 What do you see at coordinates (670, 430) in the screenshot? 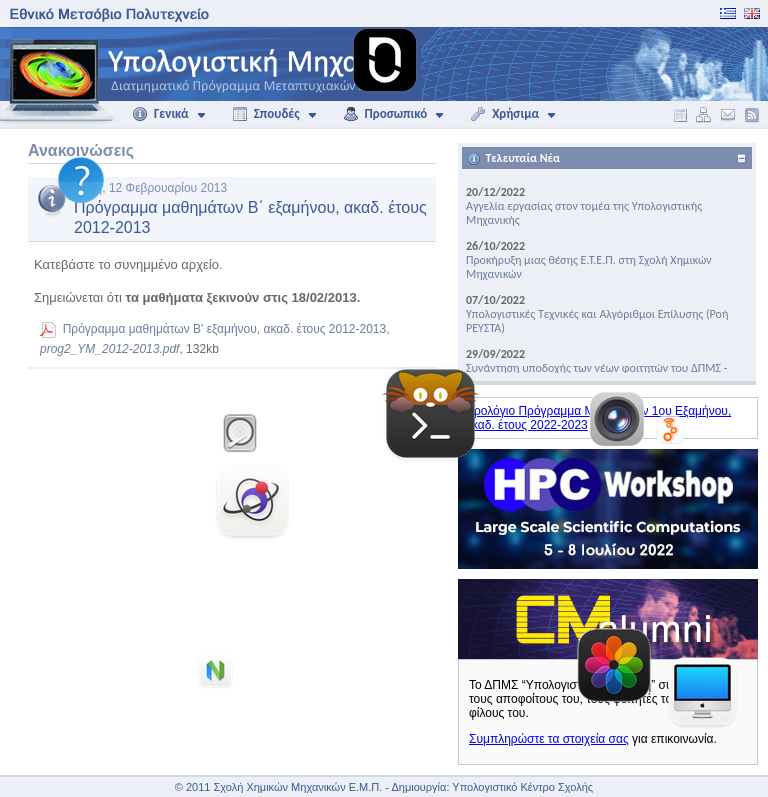
I see `open GNU Radio signal processing application` at bounding box center [670, 430].